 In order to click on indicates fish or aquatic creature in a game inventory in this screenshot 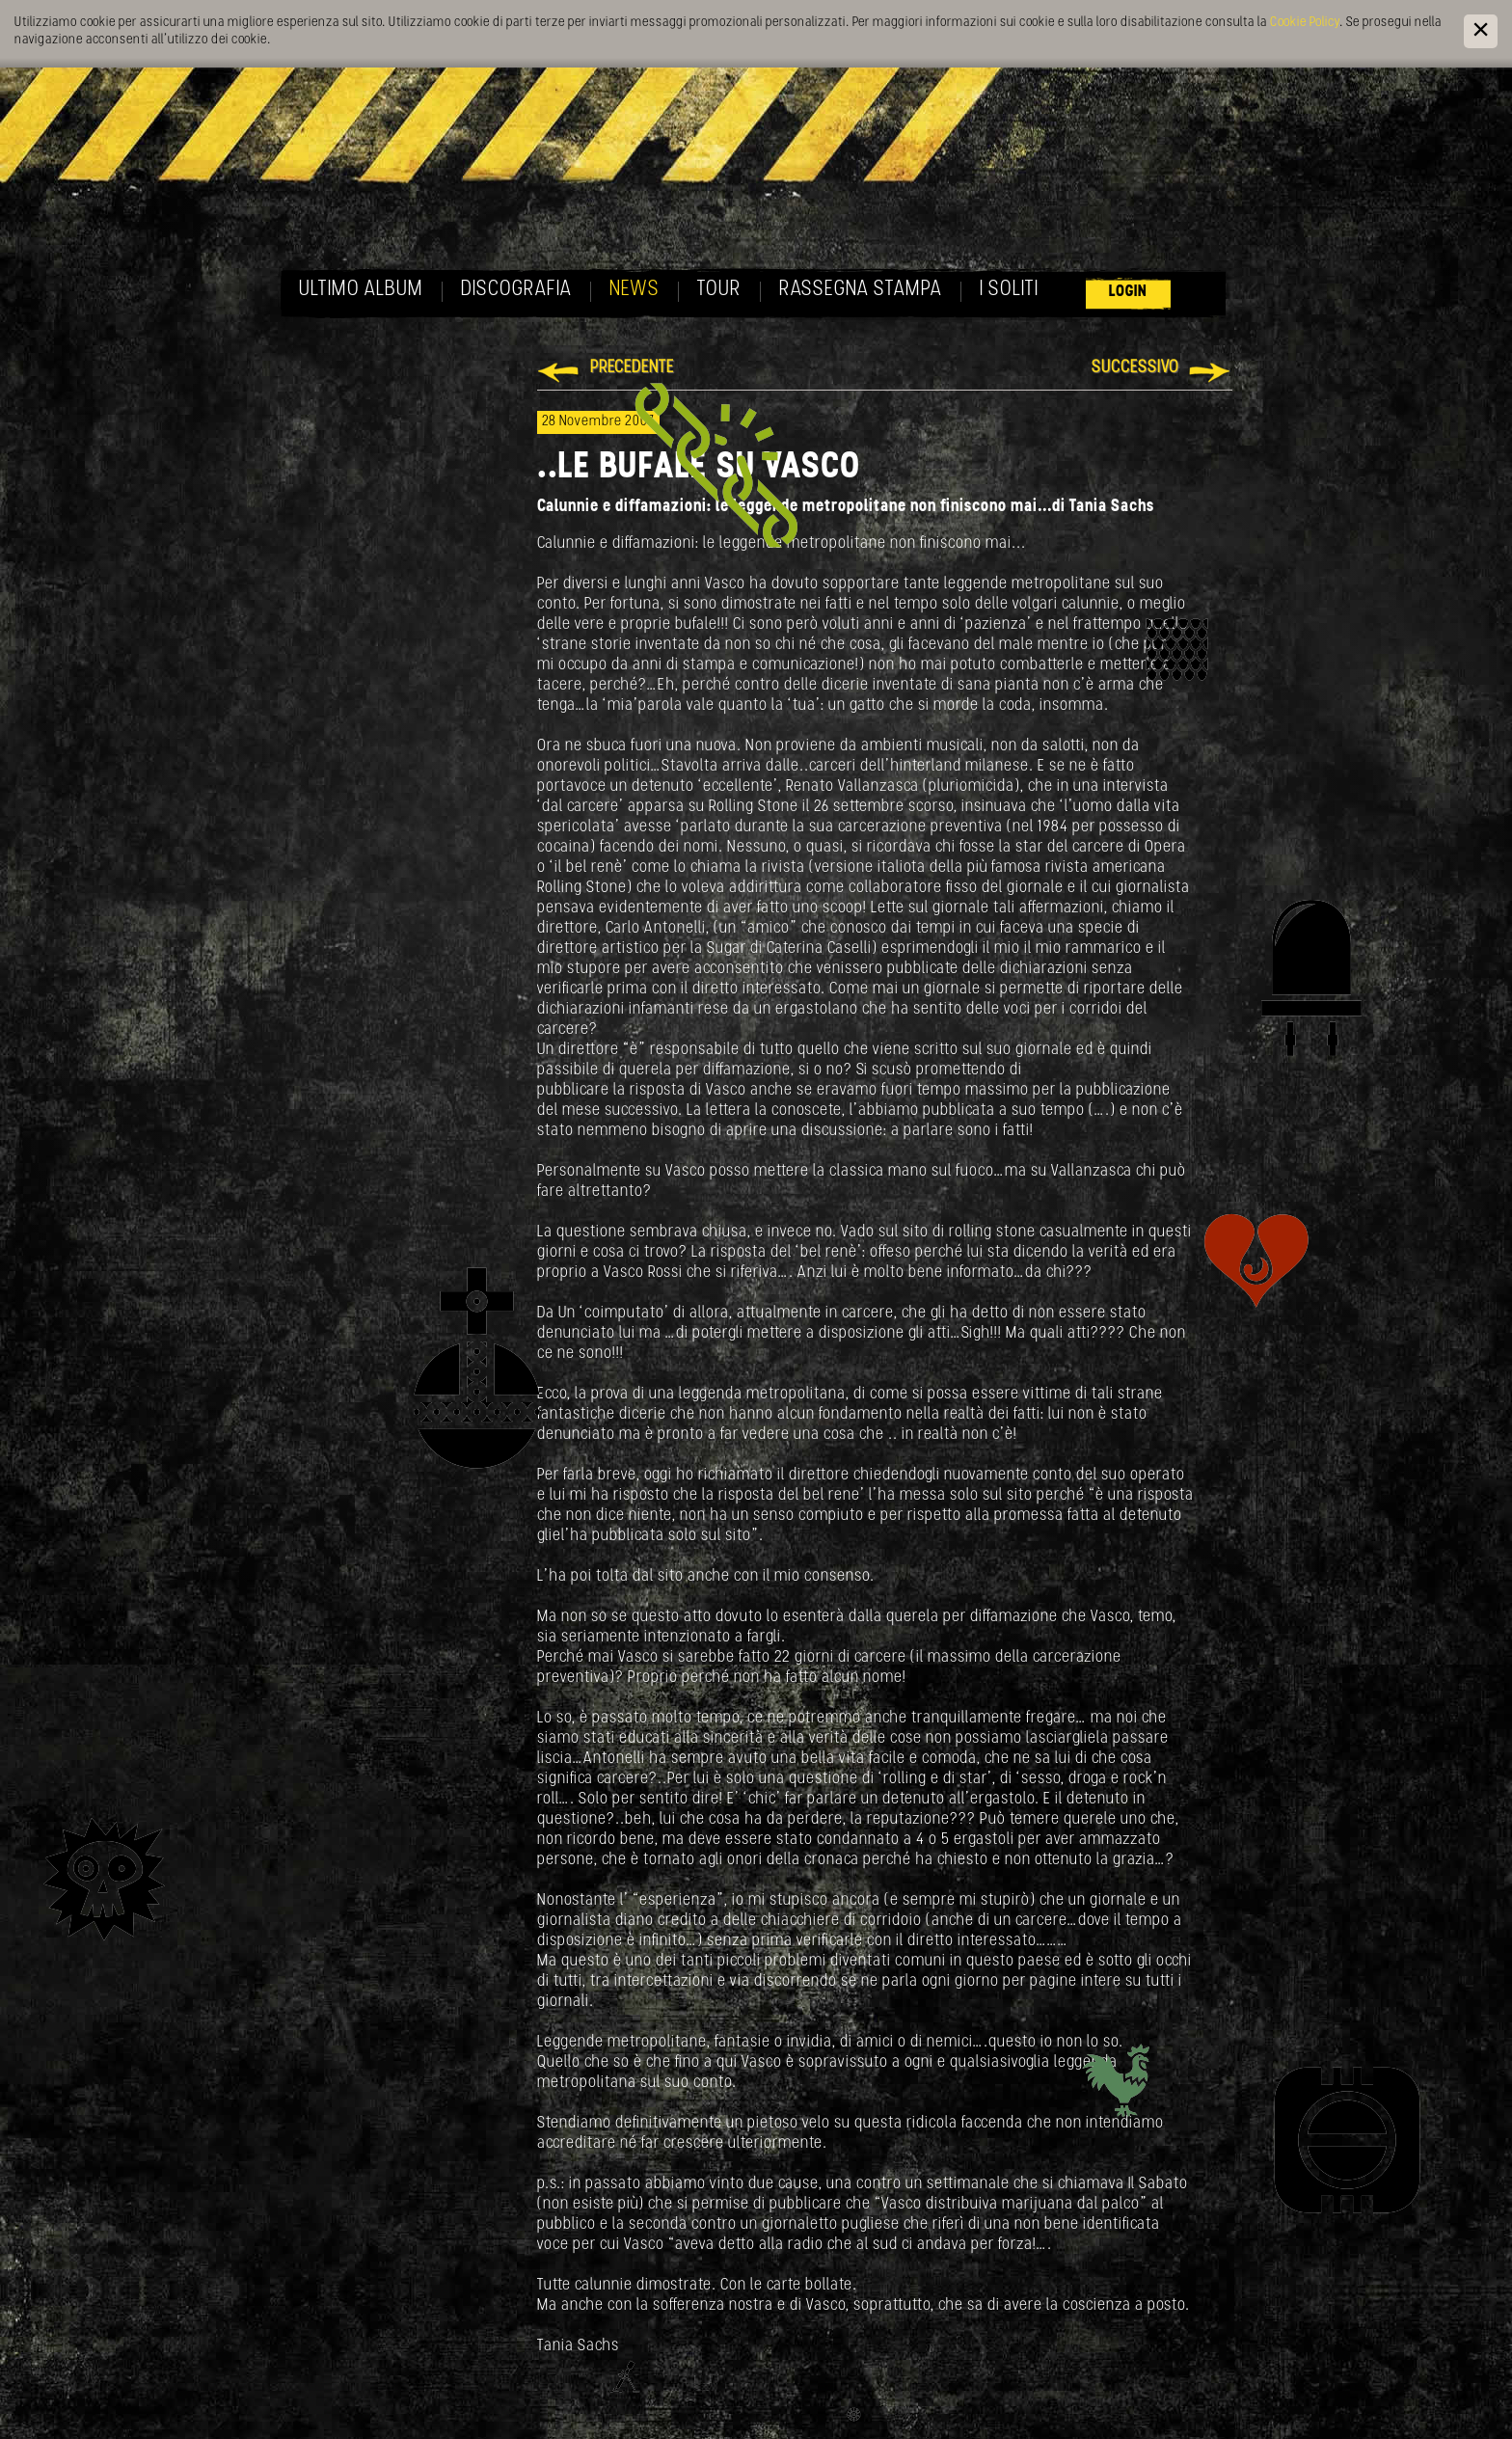, I will do `click(1176, 649)`.